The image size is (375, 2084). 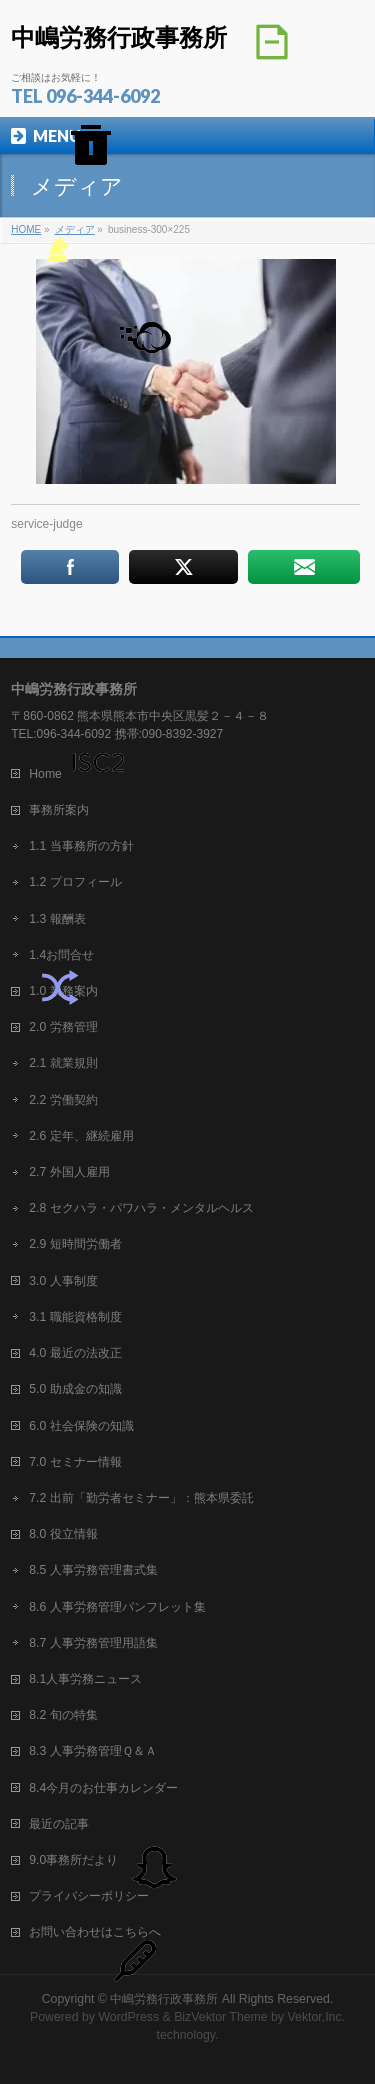 I want to click on open snapchat, so click(x=154, y=1866).